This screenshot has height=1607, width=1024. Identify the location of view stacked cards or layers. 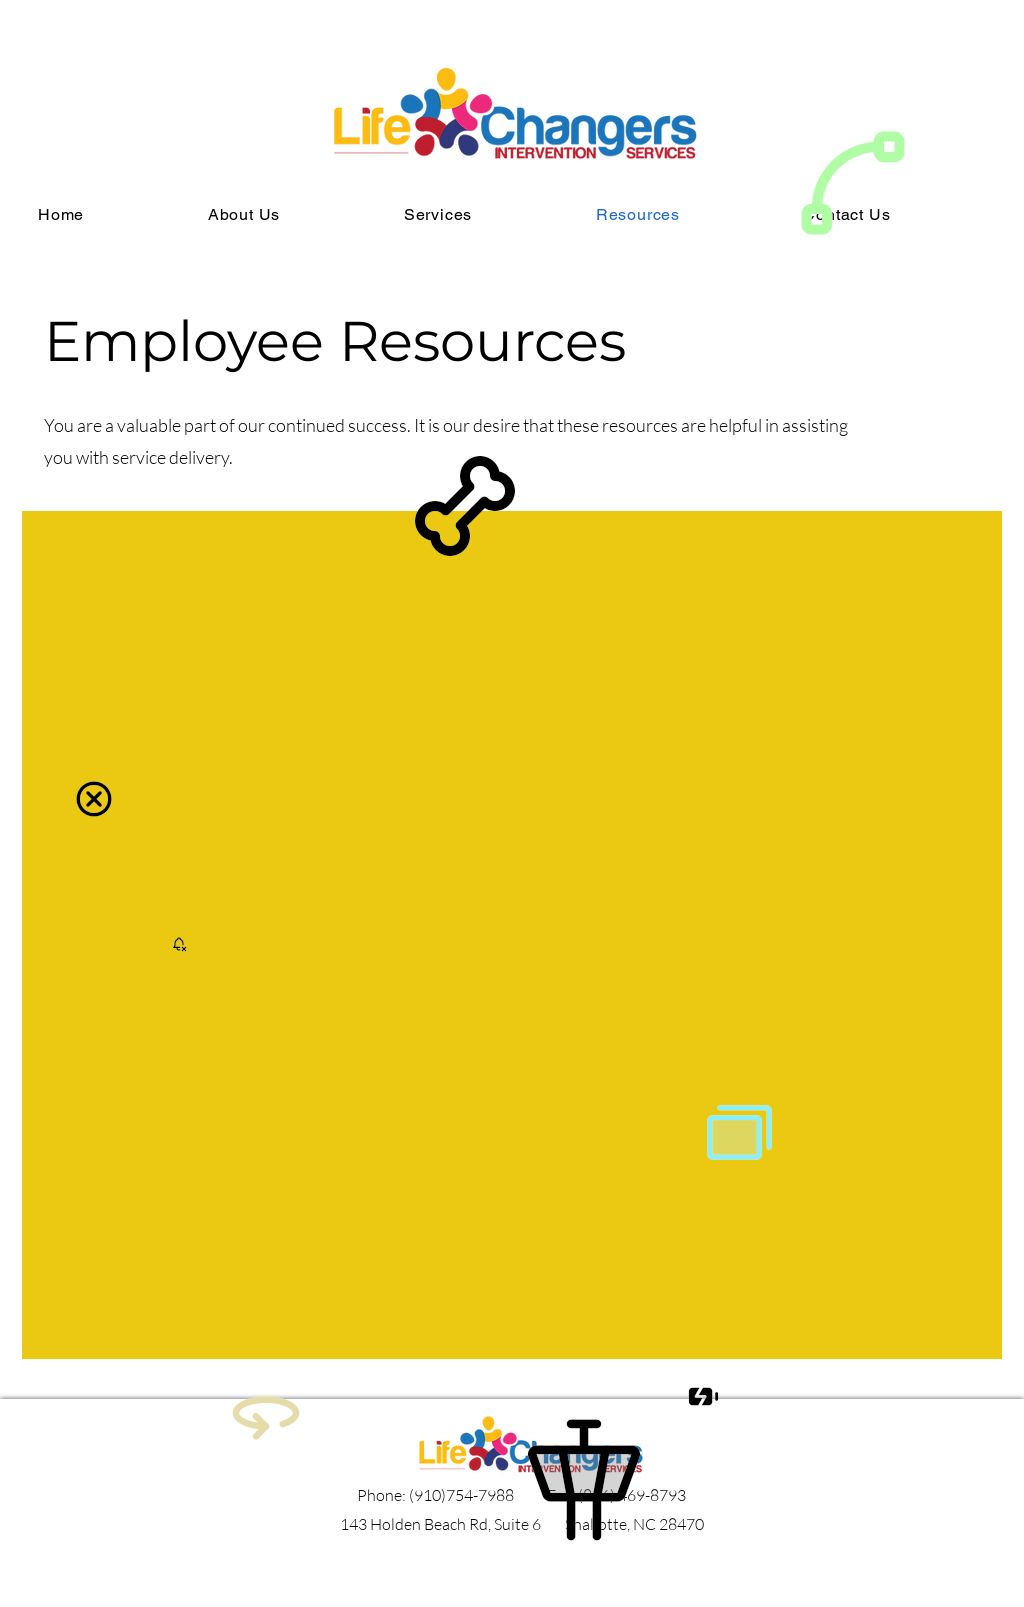
(739, 1132).